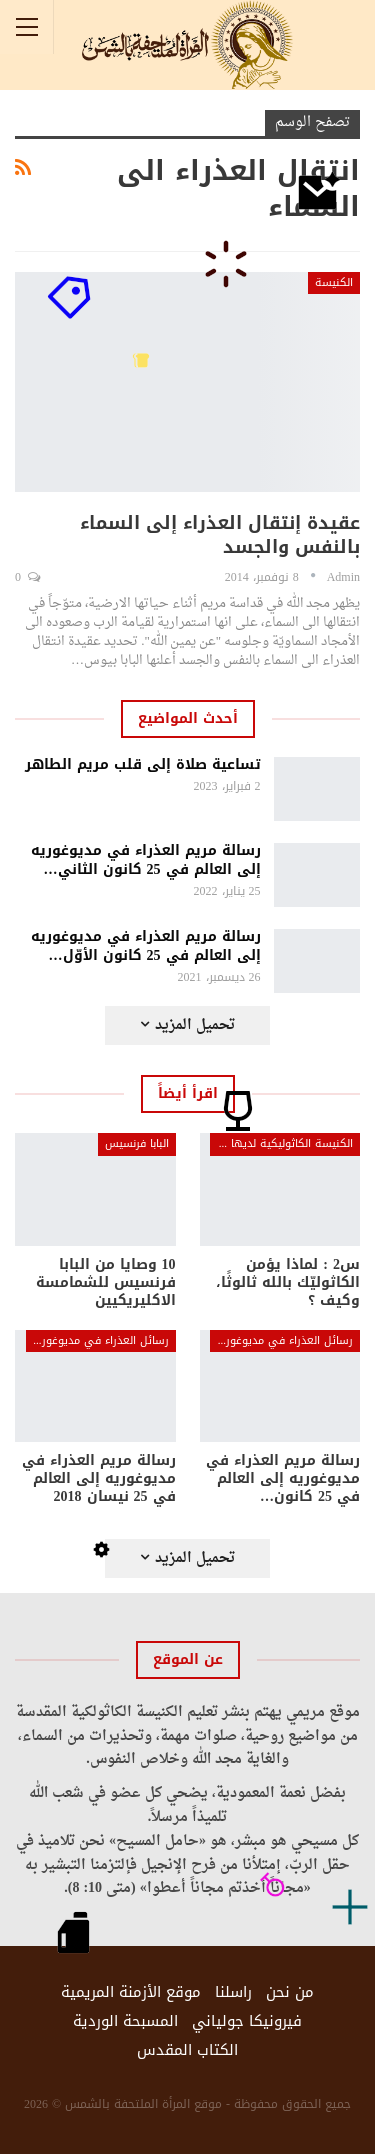 The height and width of the screenshot is (2154, 375). I want to click on browse bakery or bread products, so click(141, 360).